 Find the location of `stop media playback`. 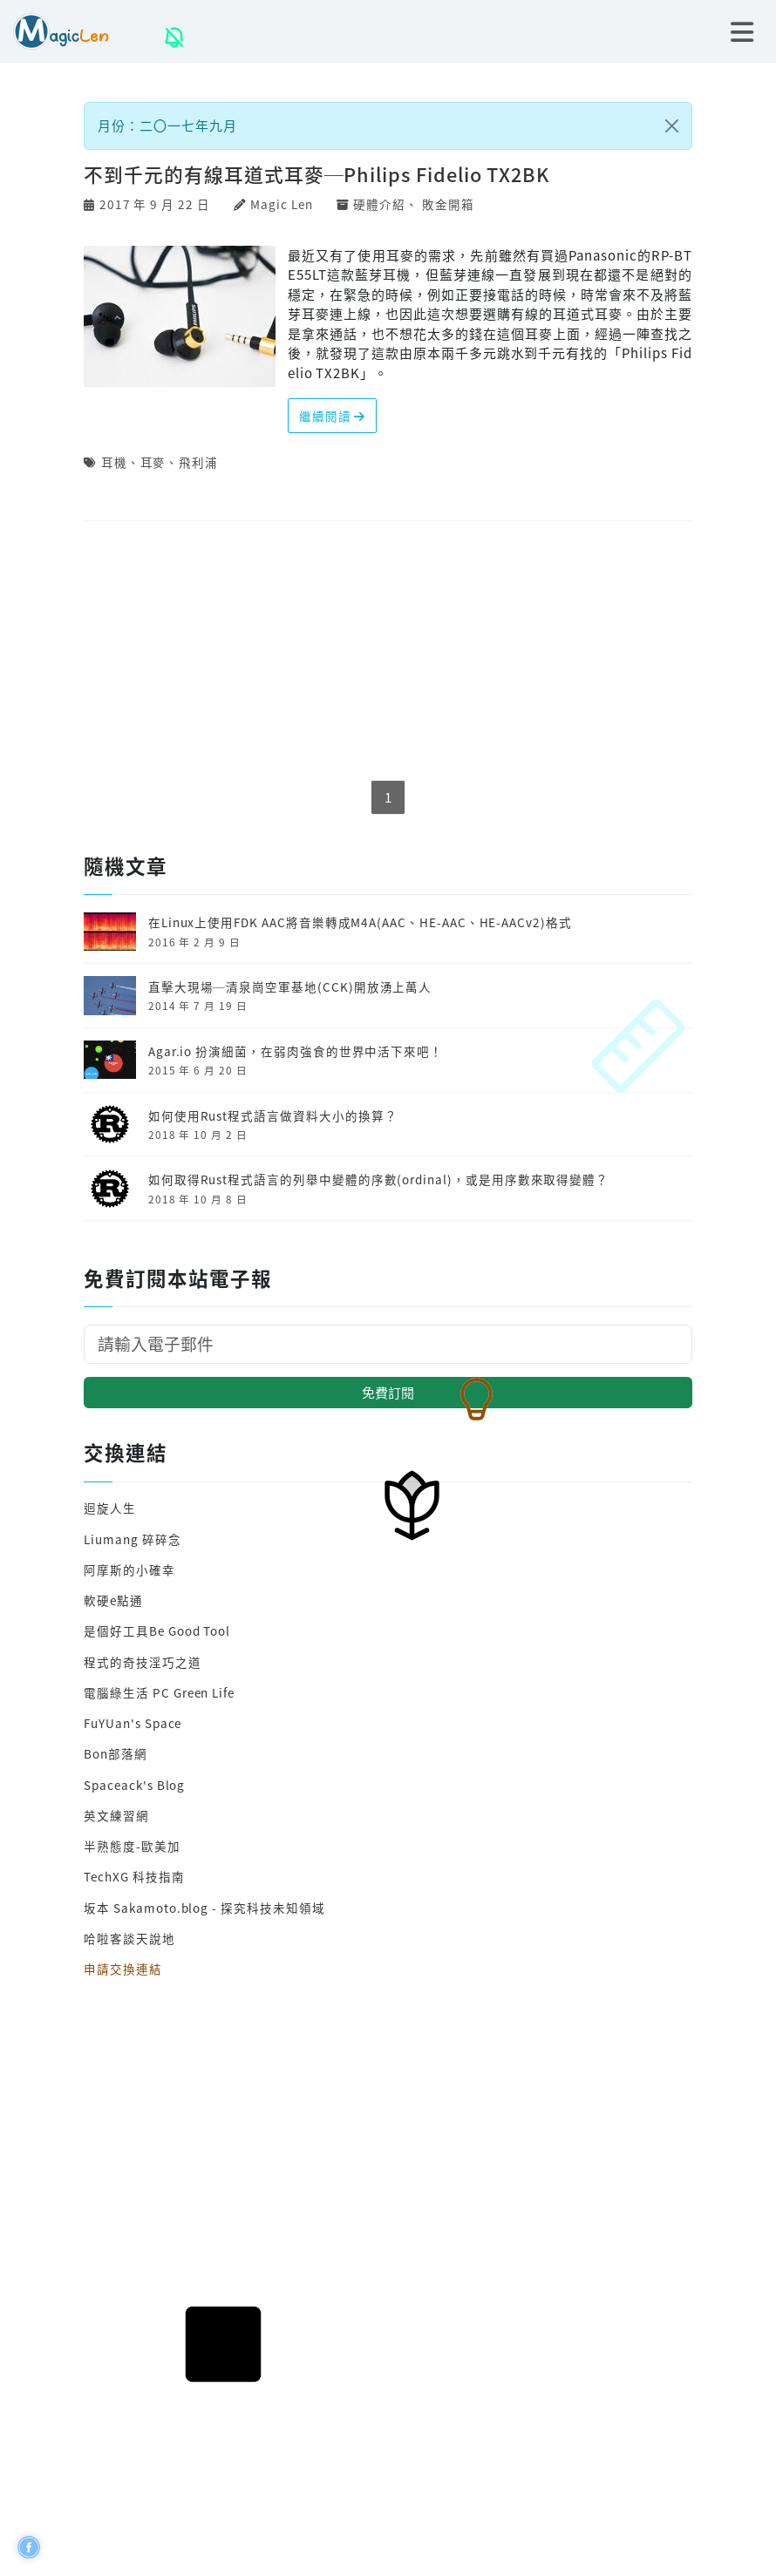

stop media playback is located at coordinates (223, 2344).